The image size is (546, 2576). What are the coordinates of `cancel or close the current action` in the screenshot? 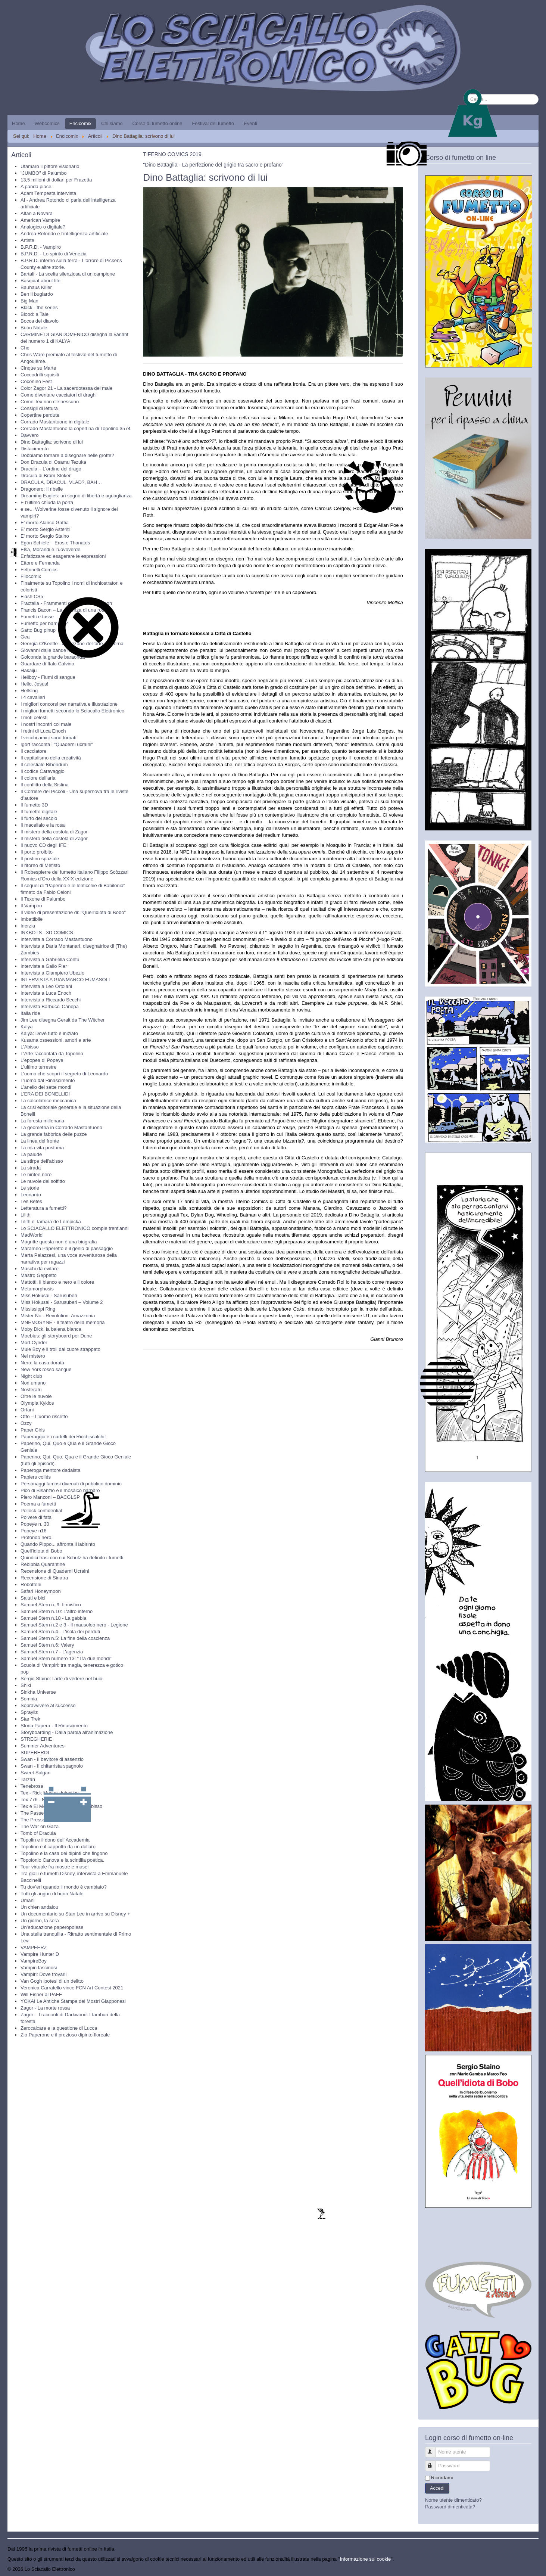 It's located at (88, 627).